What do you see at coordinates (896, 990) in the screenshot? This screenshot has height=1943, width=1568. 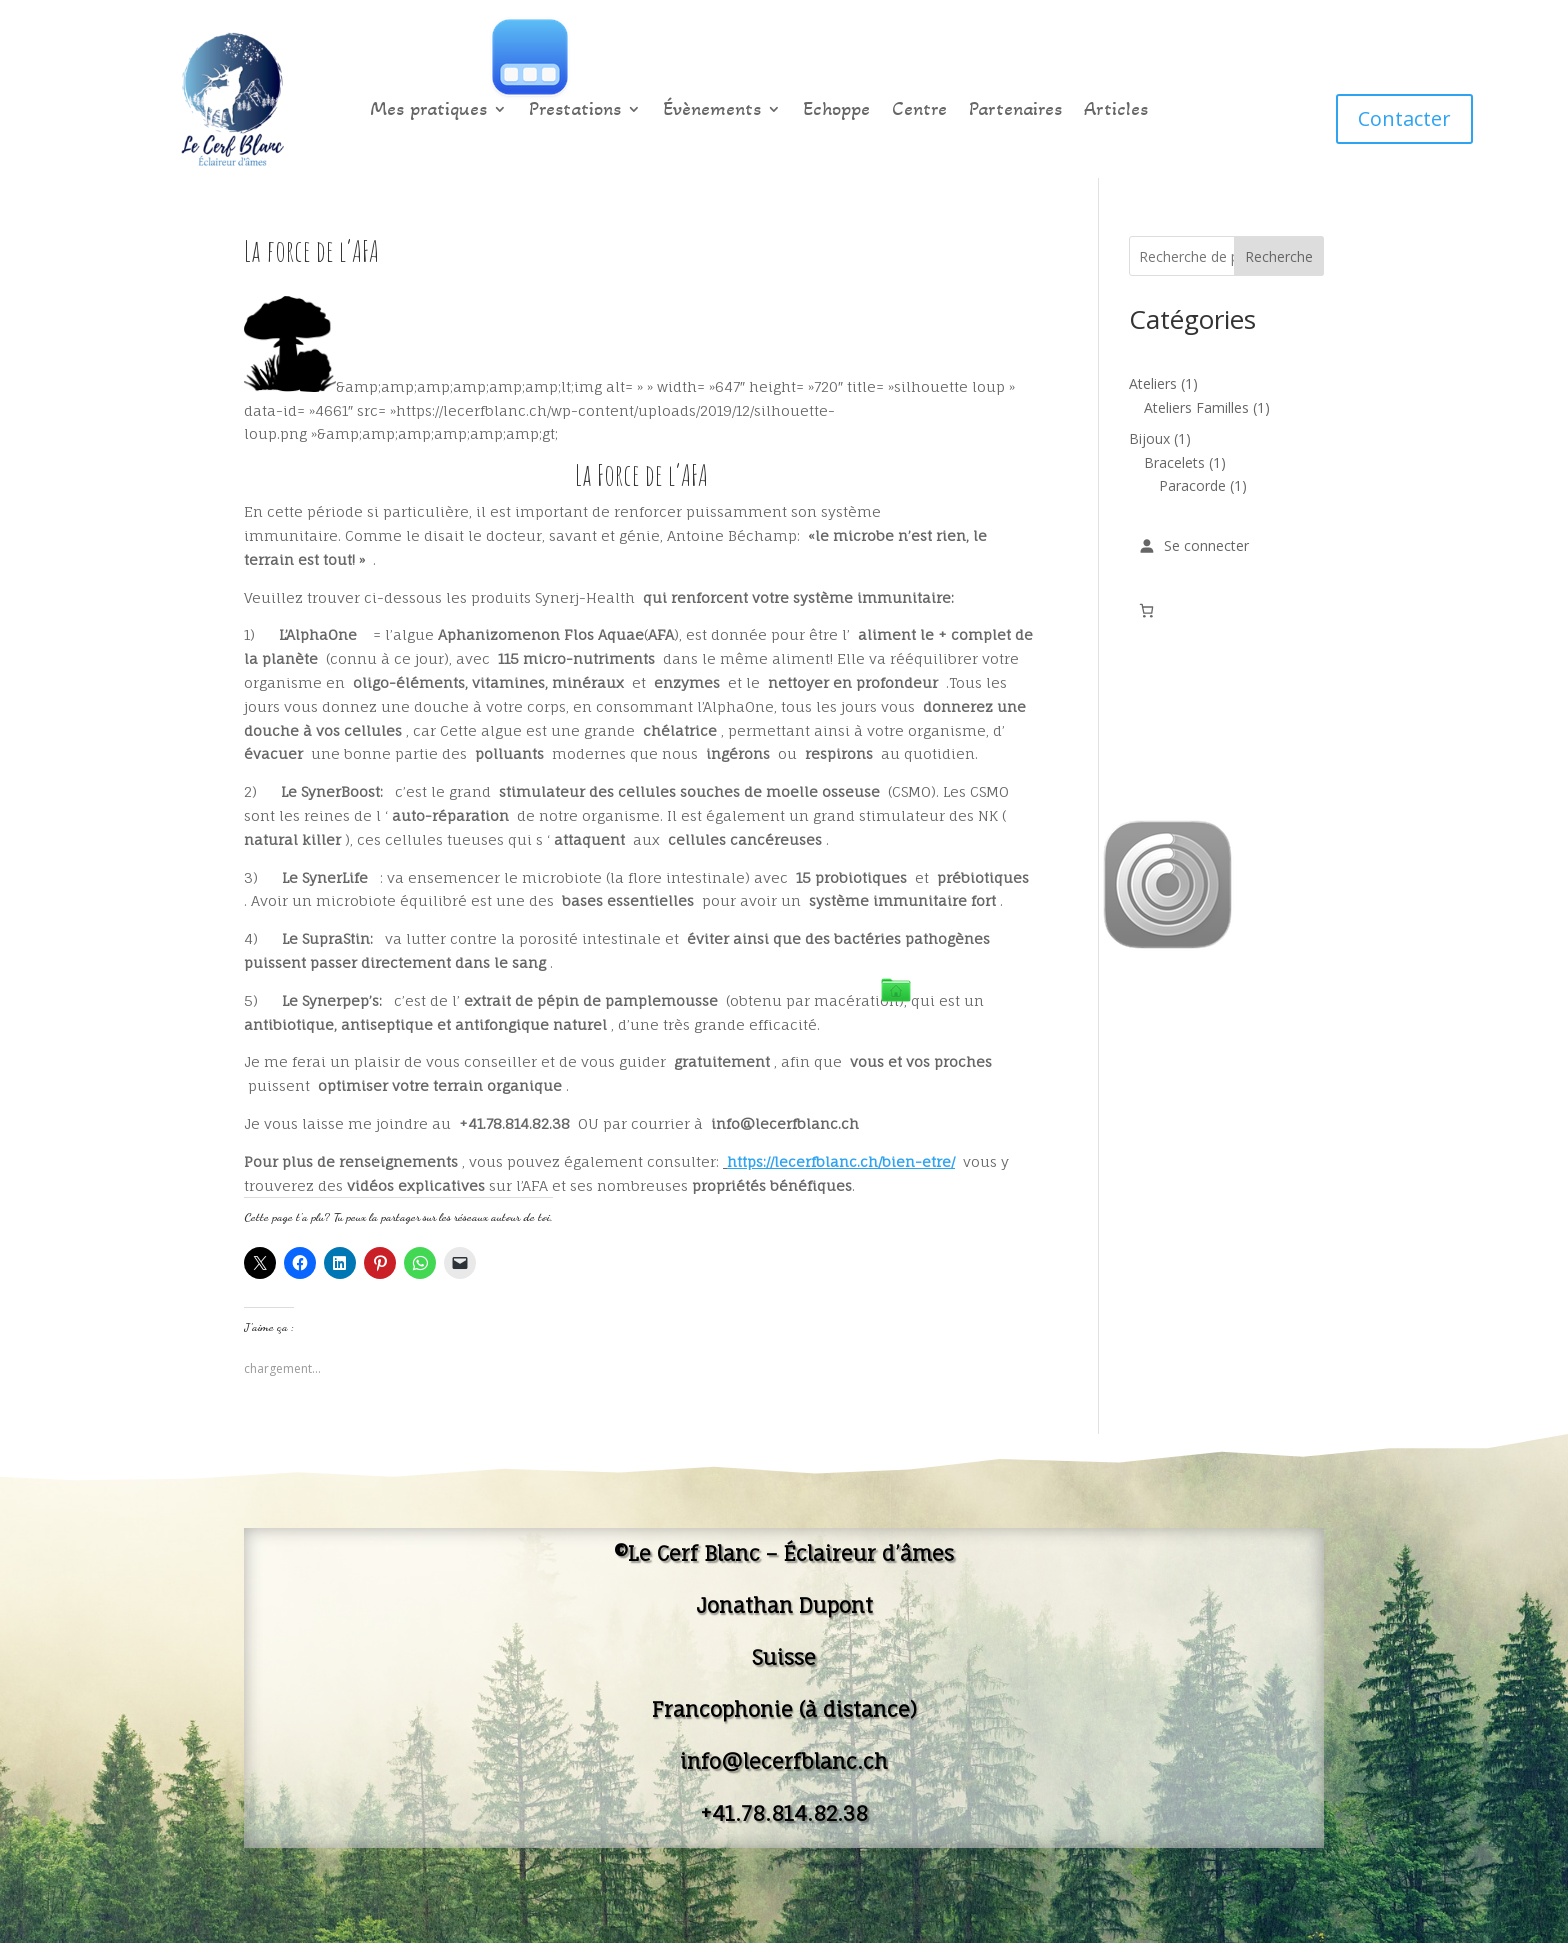 I see `open your home folder` at bounding box center [896, 990].